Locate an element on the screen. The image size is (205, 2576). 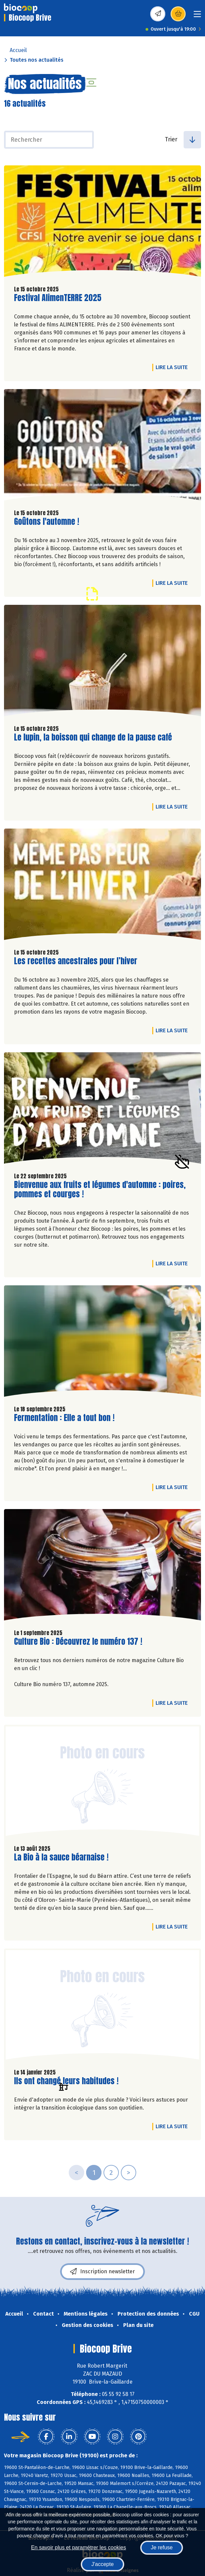
disable touch or pointer input is located at coordinates (182, 1162).